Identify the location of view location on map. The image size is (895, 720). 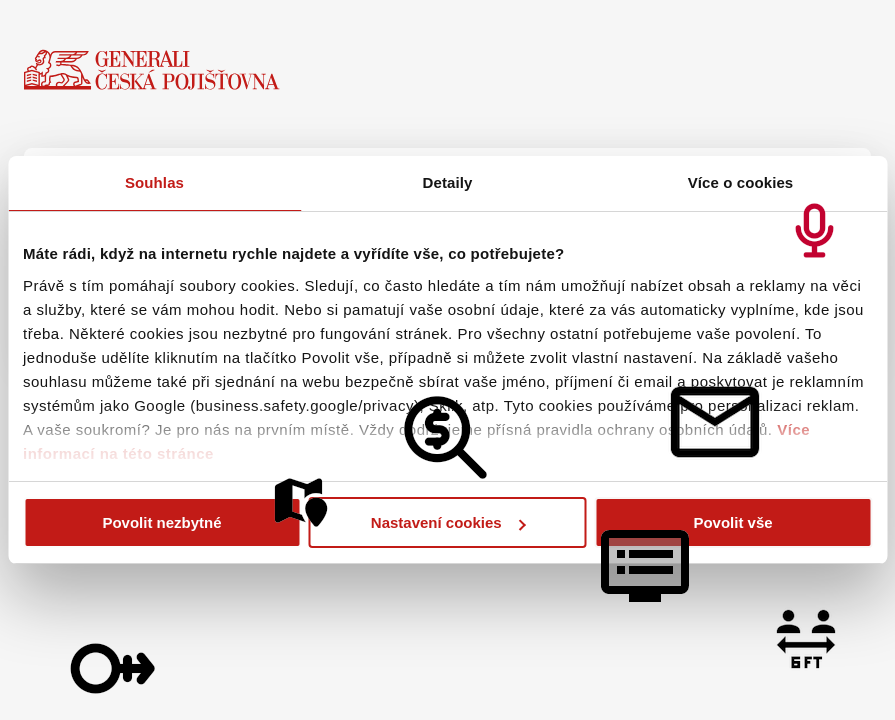
(298, 500).